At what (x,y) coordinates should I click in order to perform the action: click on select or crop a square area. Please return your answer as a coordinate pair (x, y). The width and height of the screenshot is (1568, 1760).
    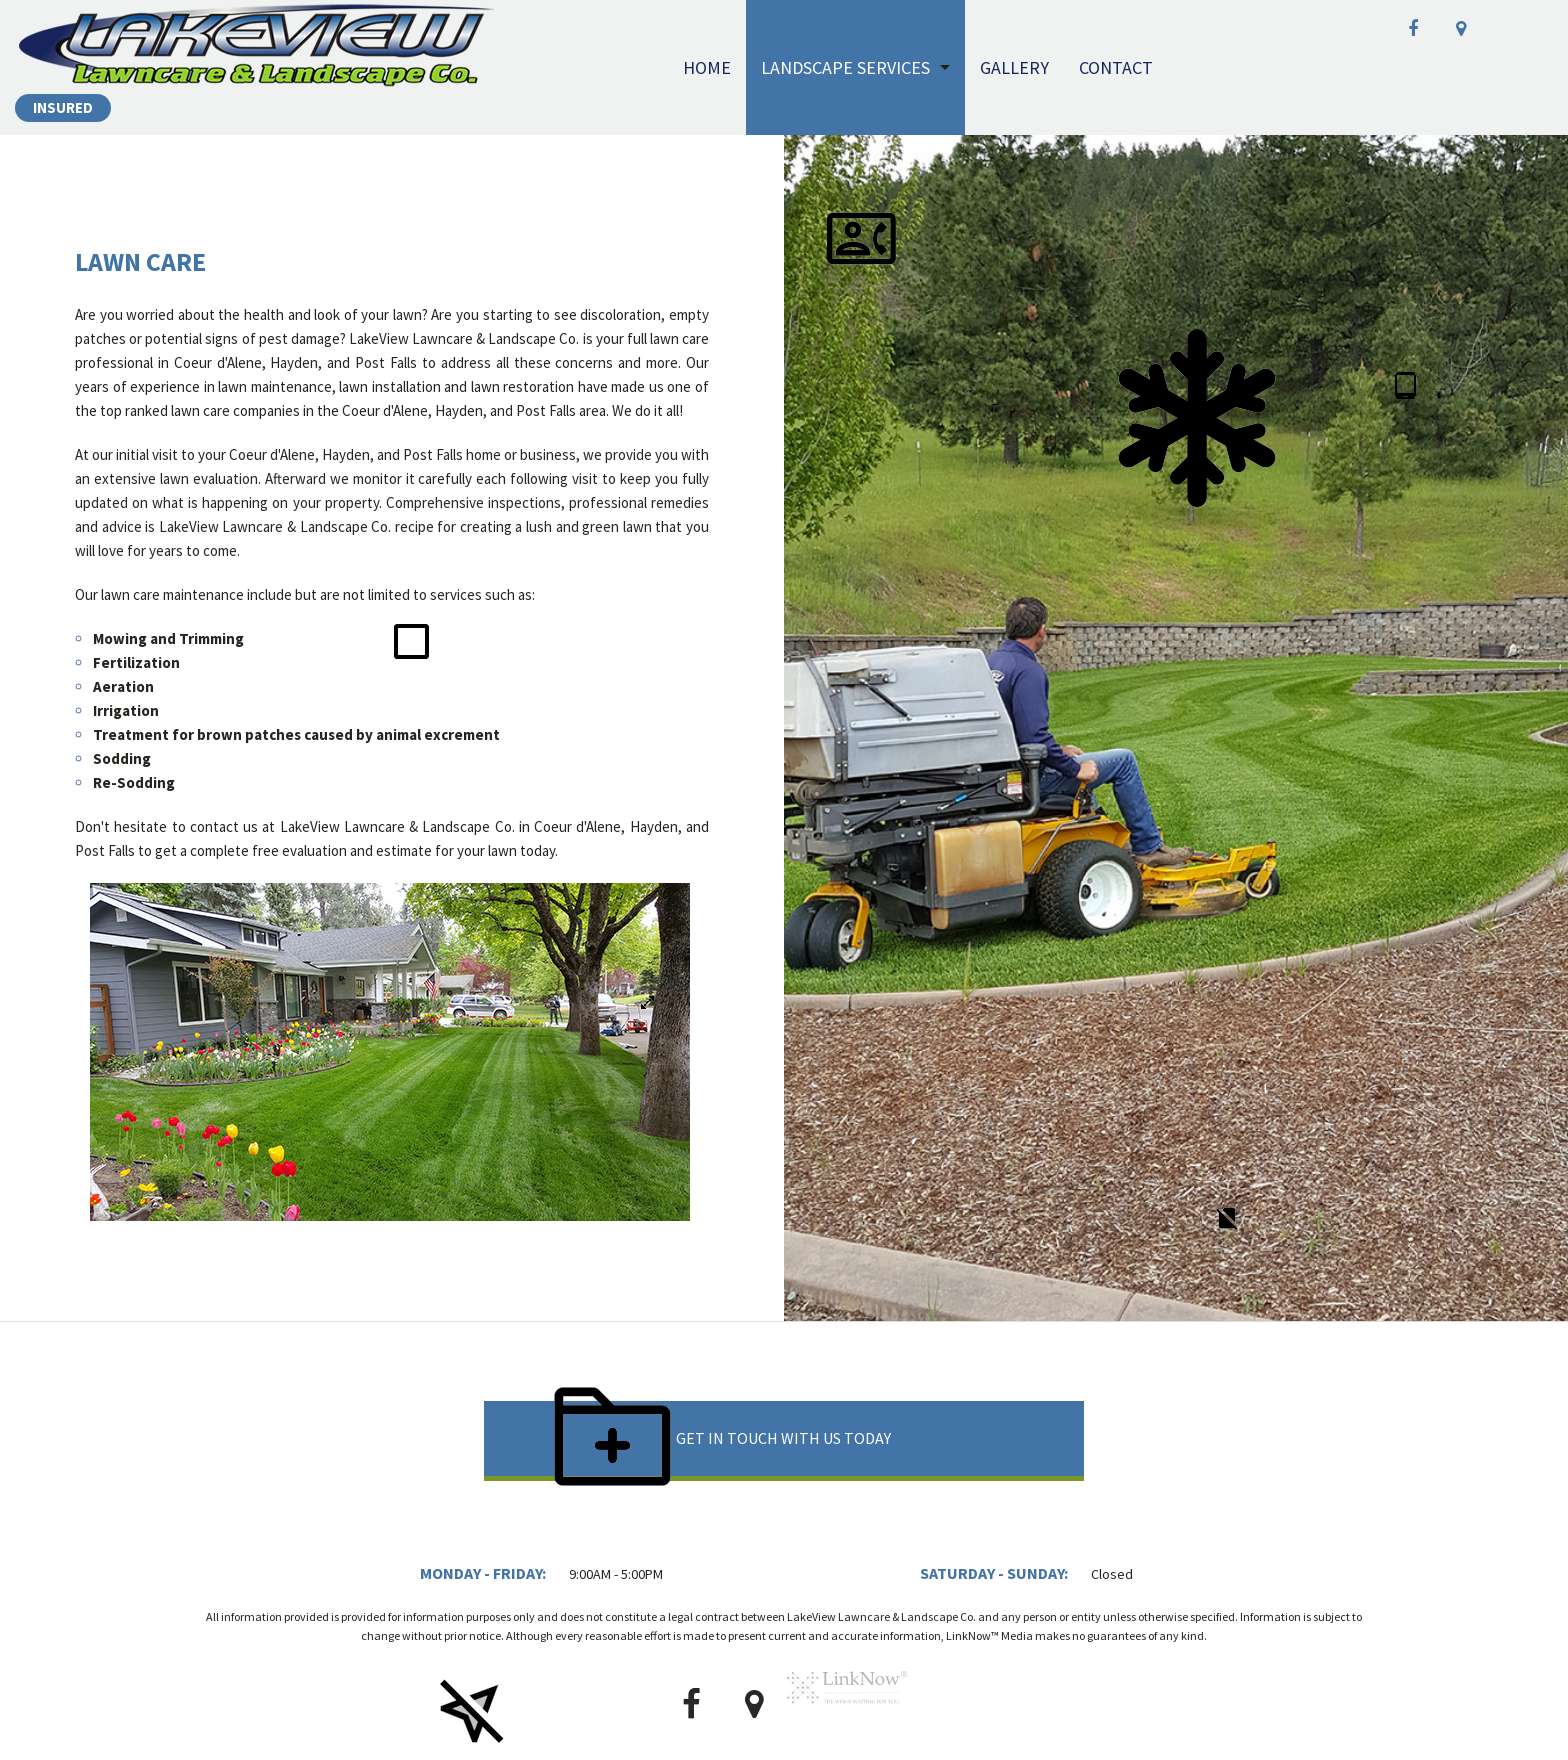
    Looking at the image, I should click on (411, 641).